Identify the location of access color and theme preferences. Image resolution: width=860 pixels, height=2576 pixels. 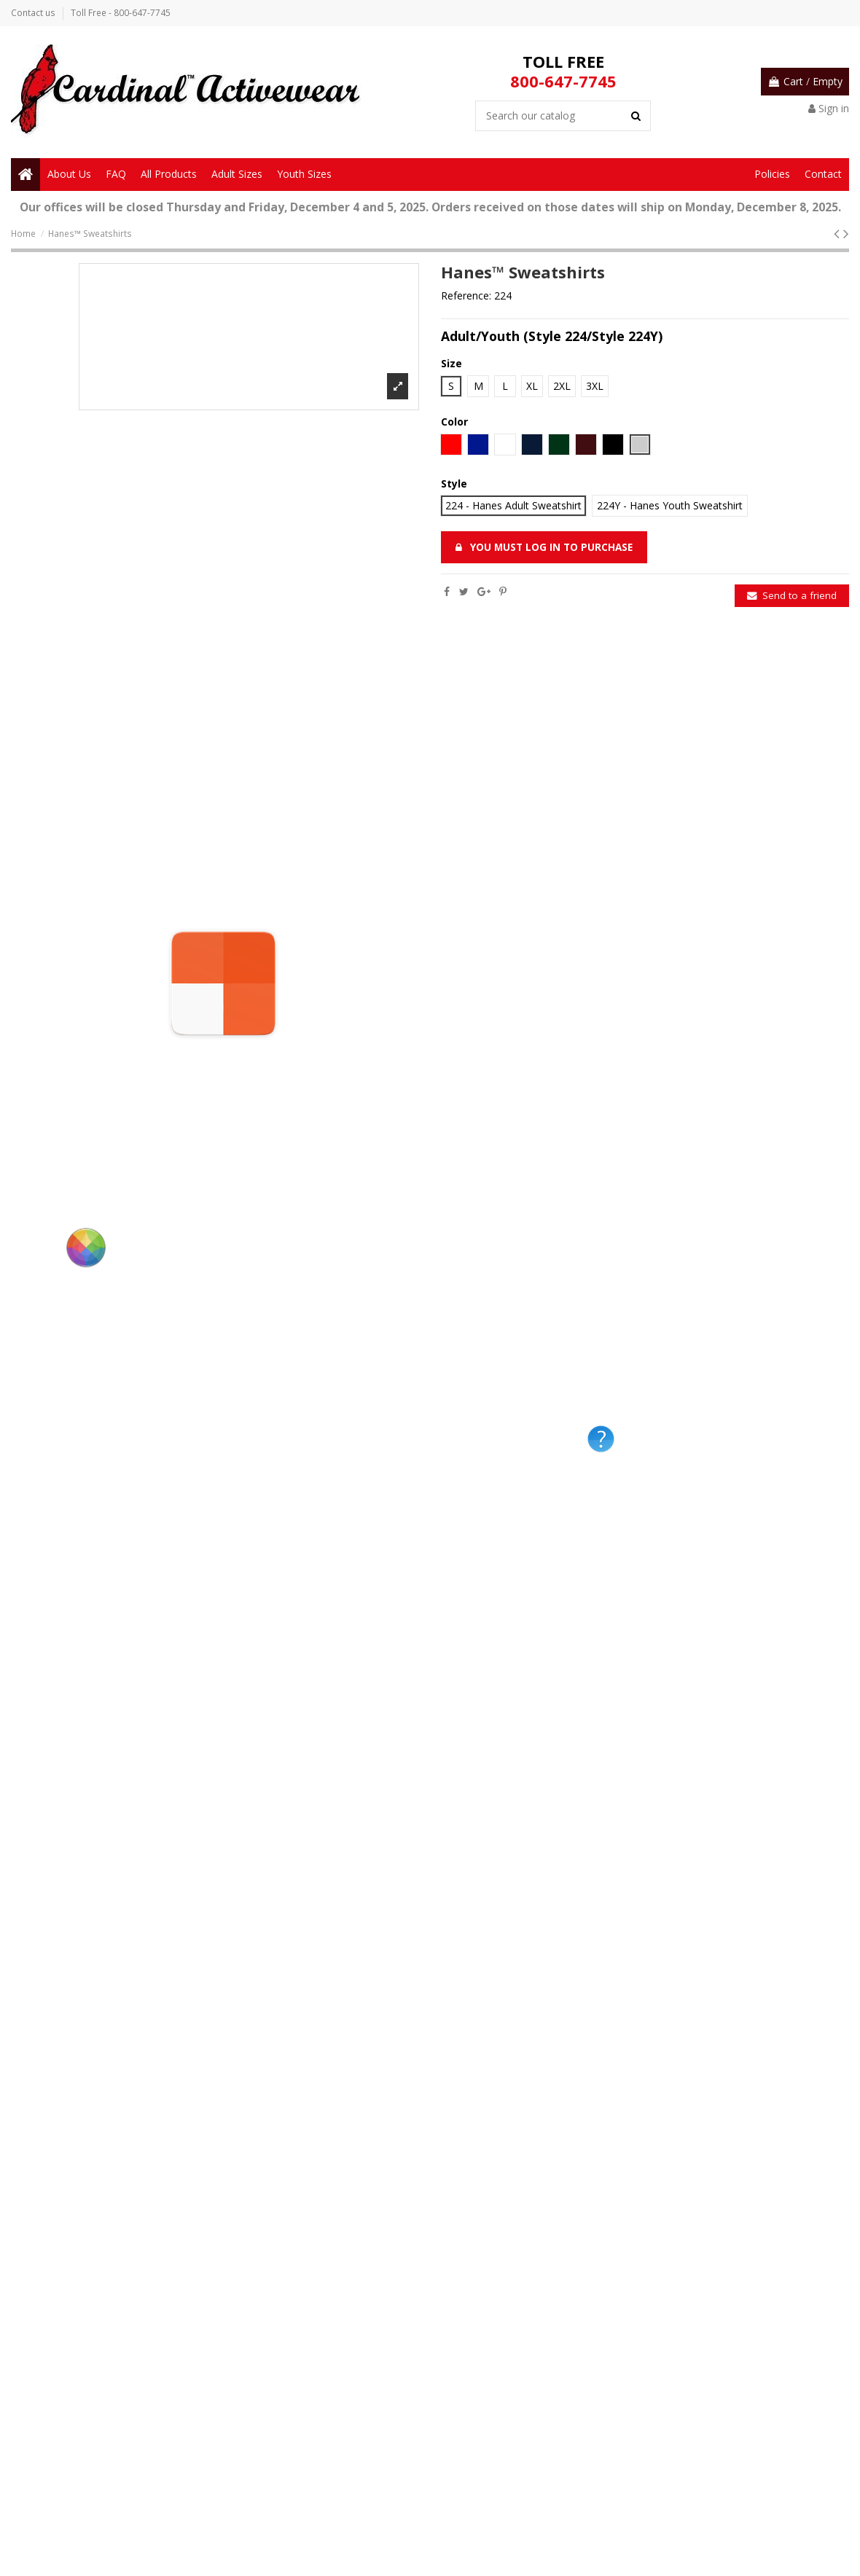
(86, 1248).